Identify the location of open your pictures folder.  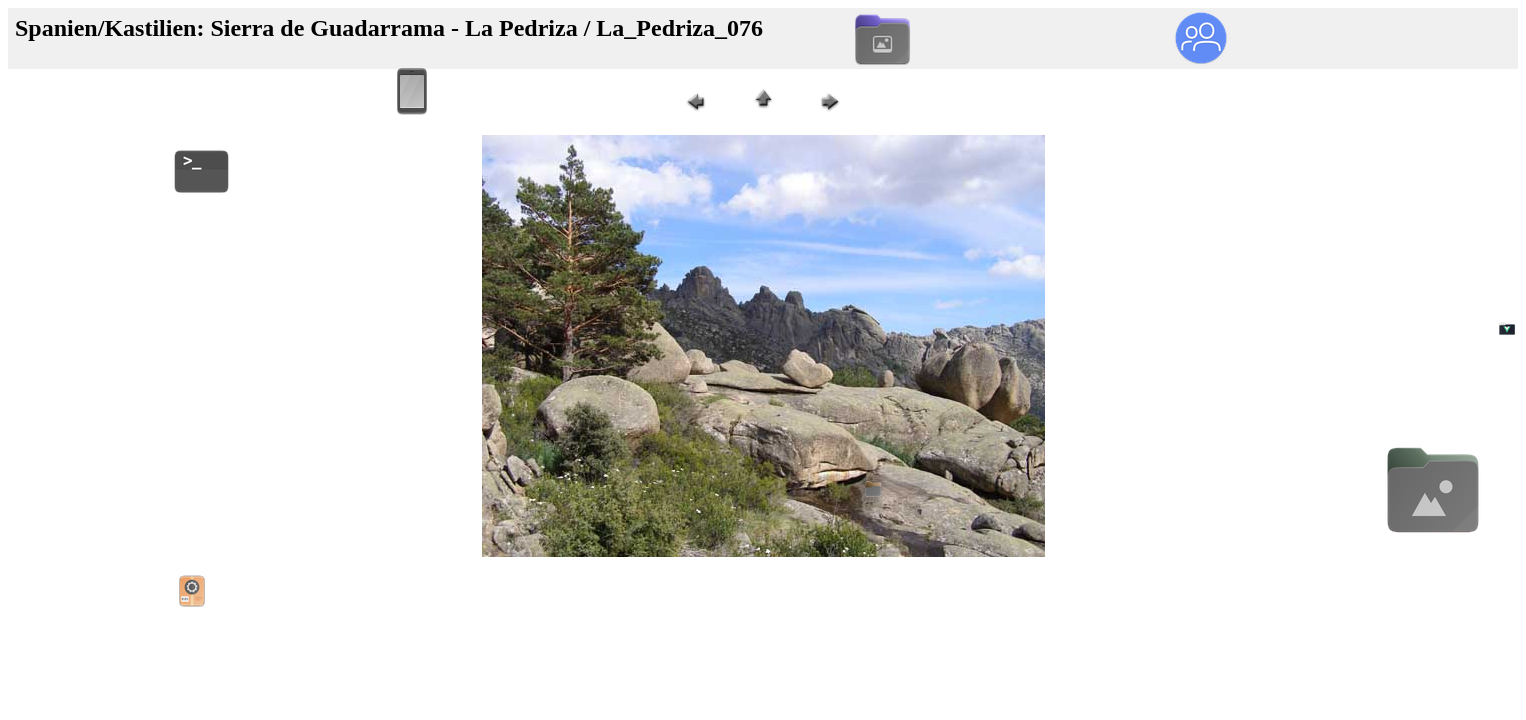
(1433, 490).